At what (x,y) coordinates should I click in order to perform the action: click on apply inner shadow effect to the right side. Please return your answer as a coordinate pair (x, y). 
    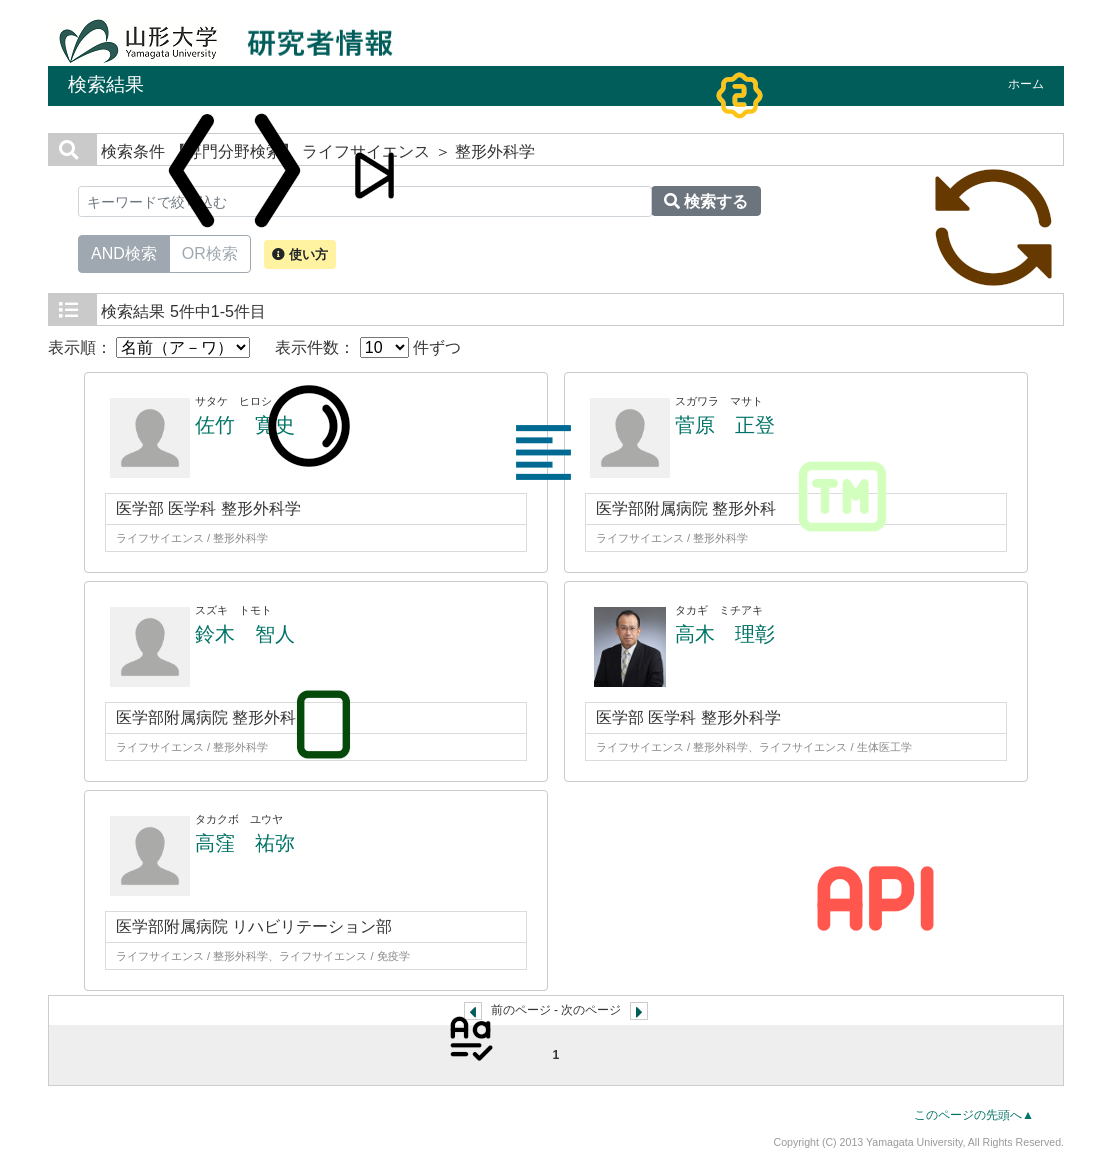
    Looking at the image, I should click on (309, 426).